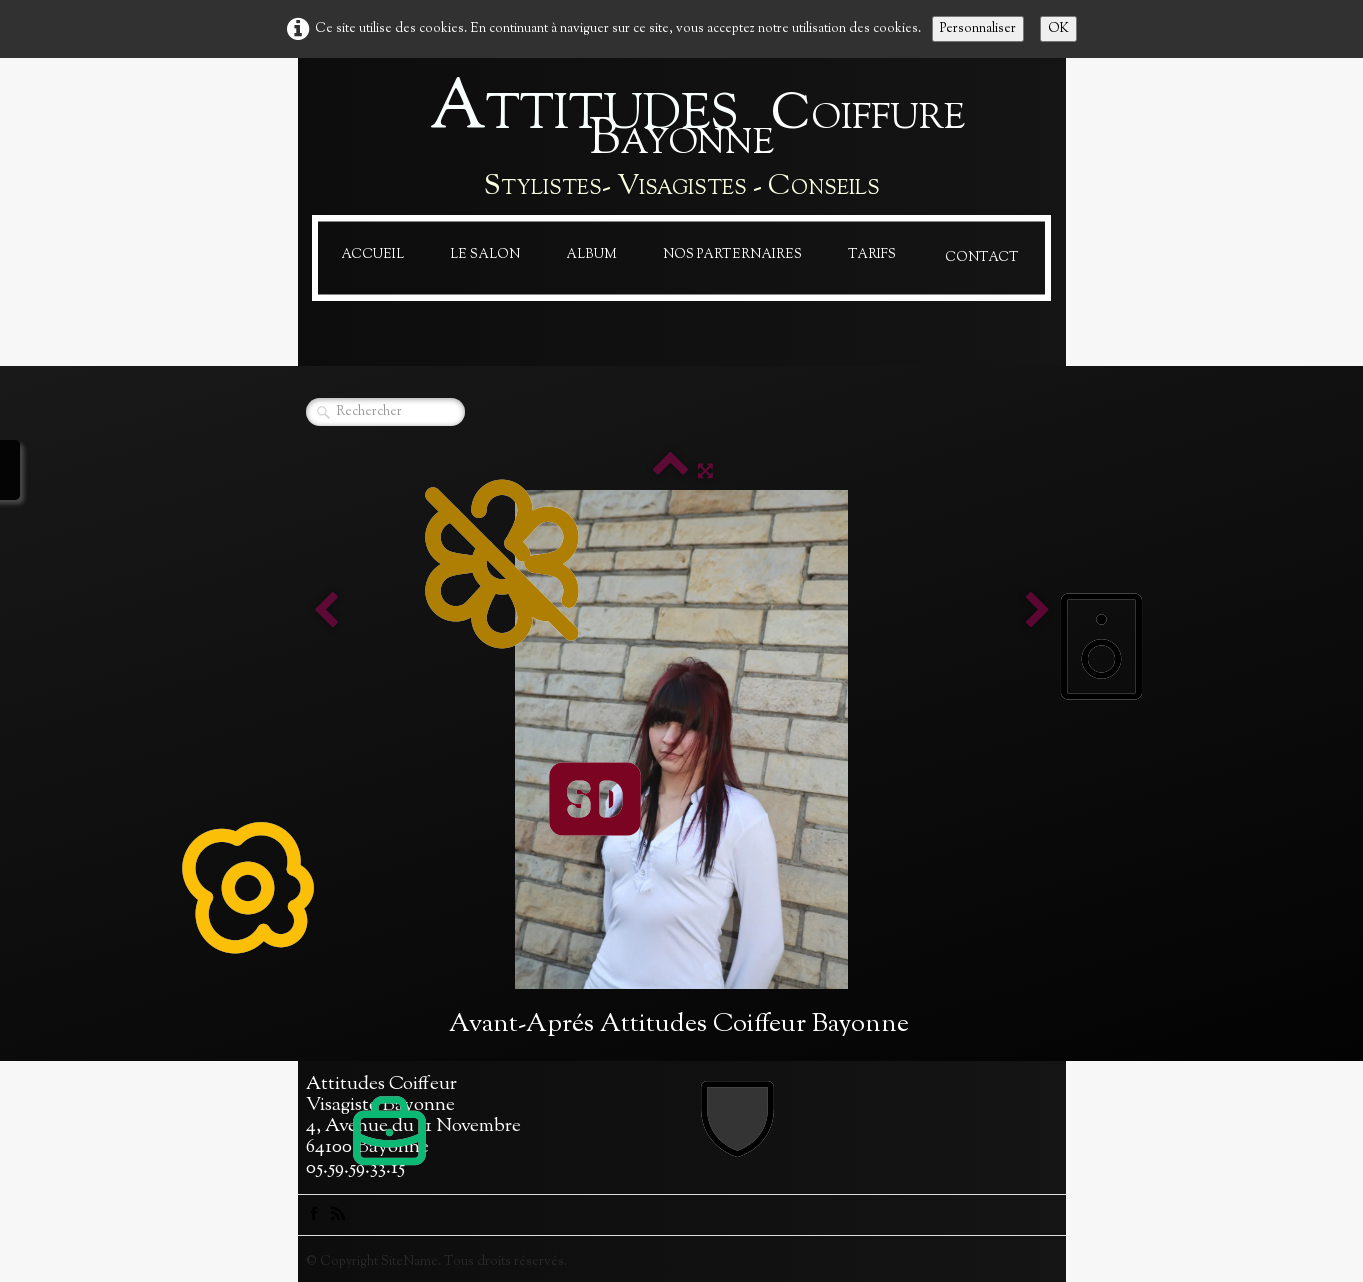  I want to click on disable or hide floral/nature content, so click(502, 564).